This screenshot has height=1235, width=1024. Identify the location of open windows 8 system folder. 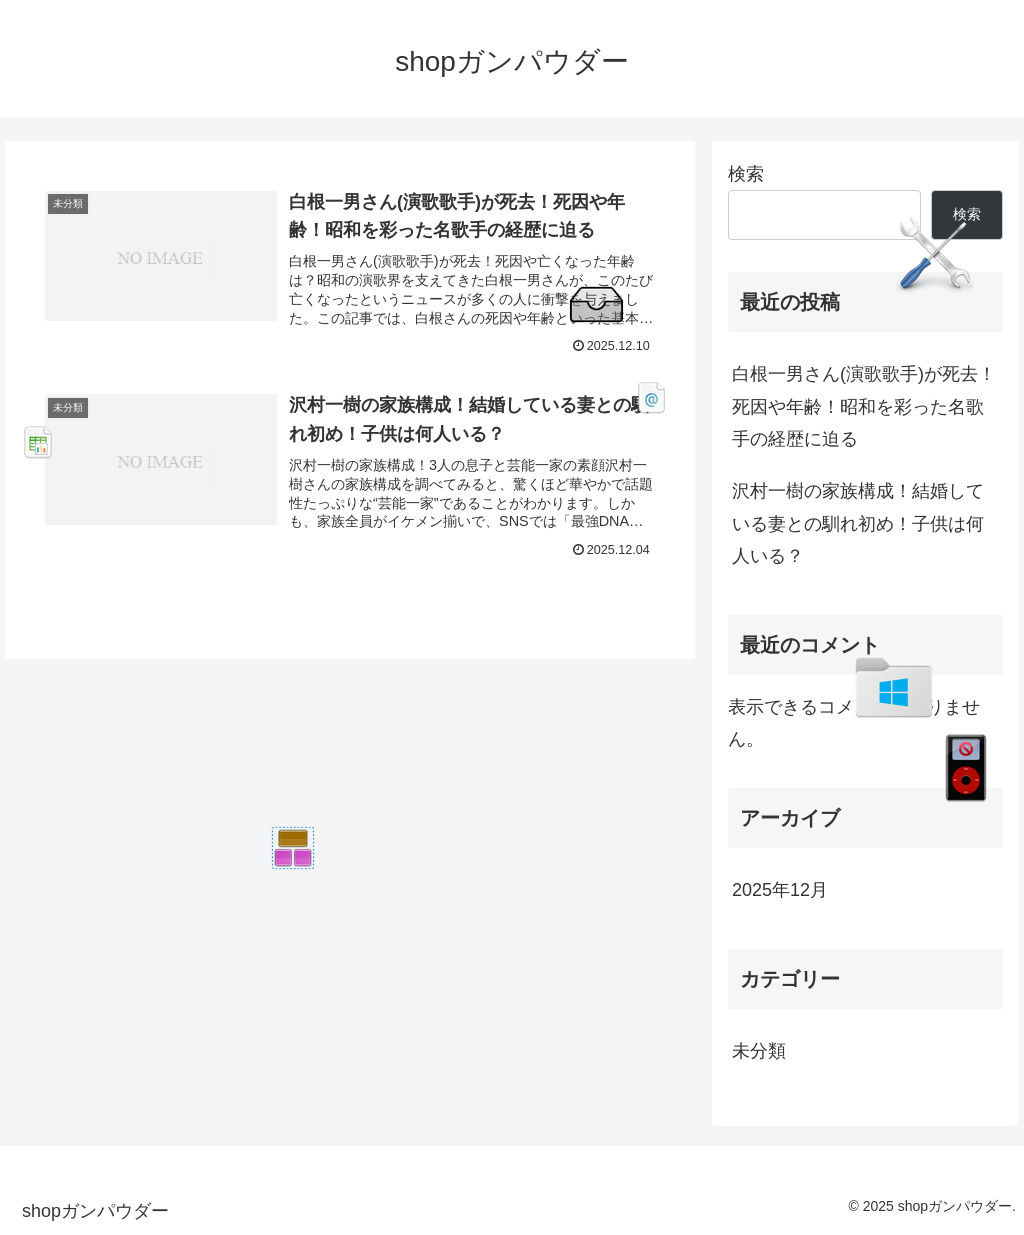
(893, 689).